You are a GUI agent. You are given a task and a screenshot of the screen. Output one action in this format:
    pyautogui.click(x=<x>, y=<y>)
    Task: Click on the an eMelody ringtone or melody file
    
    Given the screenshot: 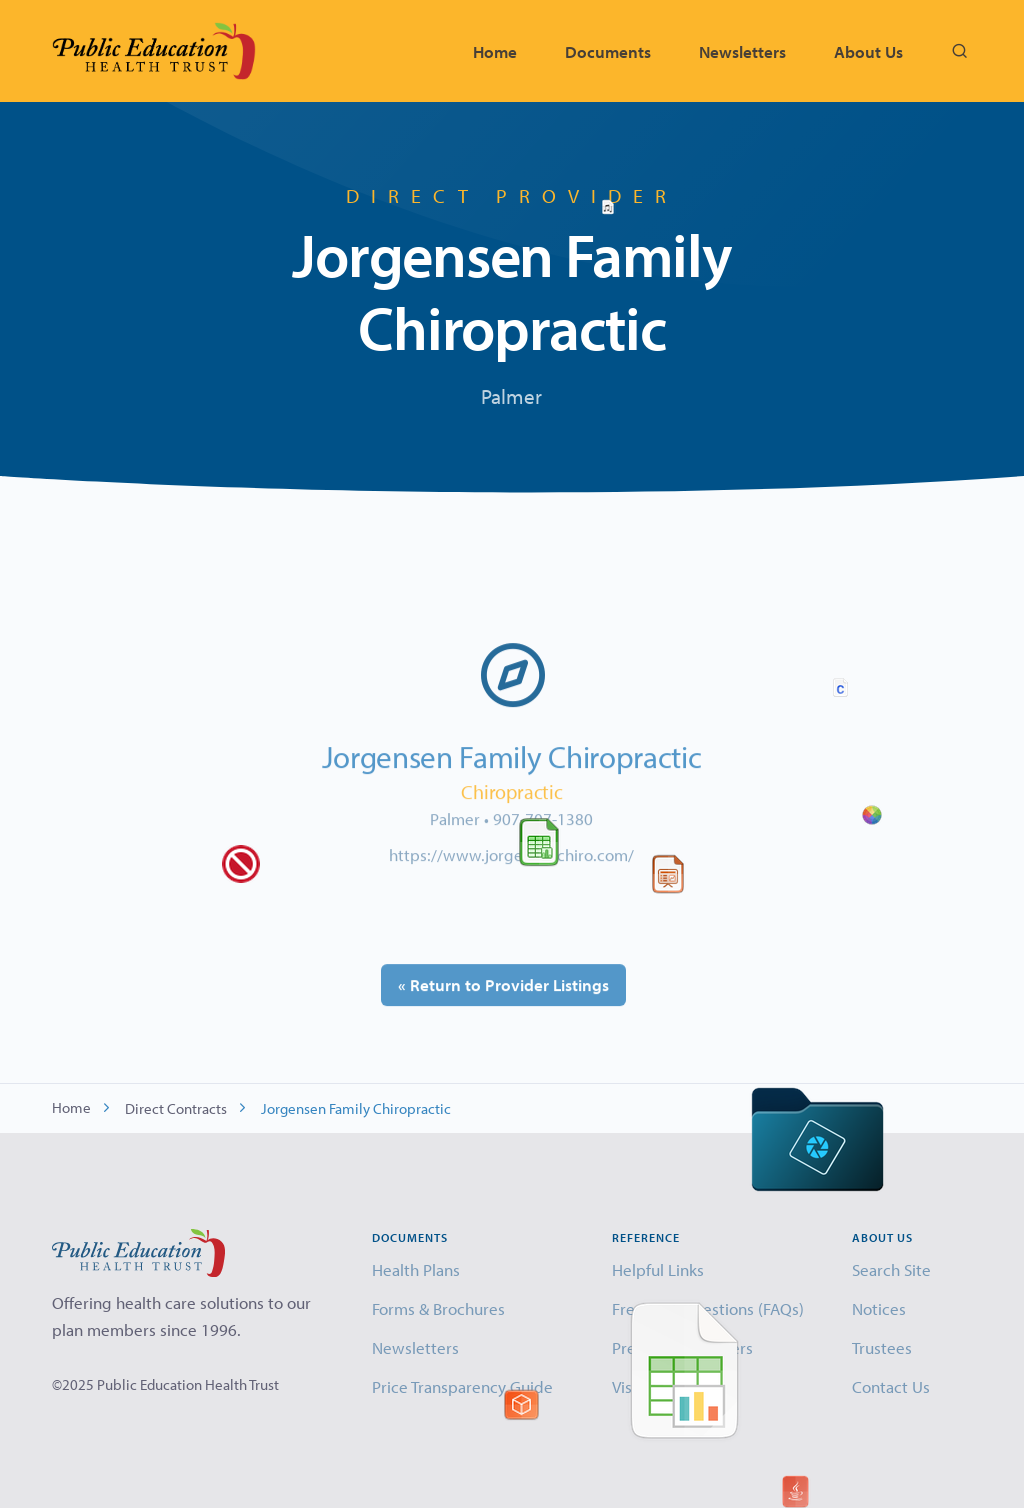 What is the action you would take?
    pyautogui.click(x=608, y=207)
    